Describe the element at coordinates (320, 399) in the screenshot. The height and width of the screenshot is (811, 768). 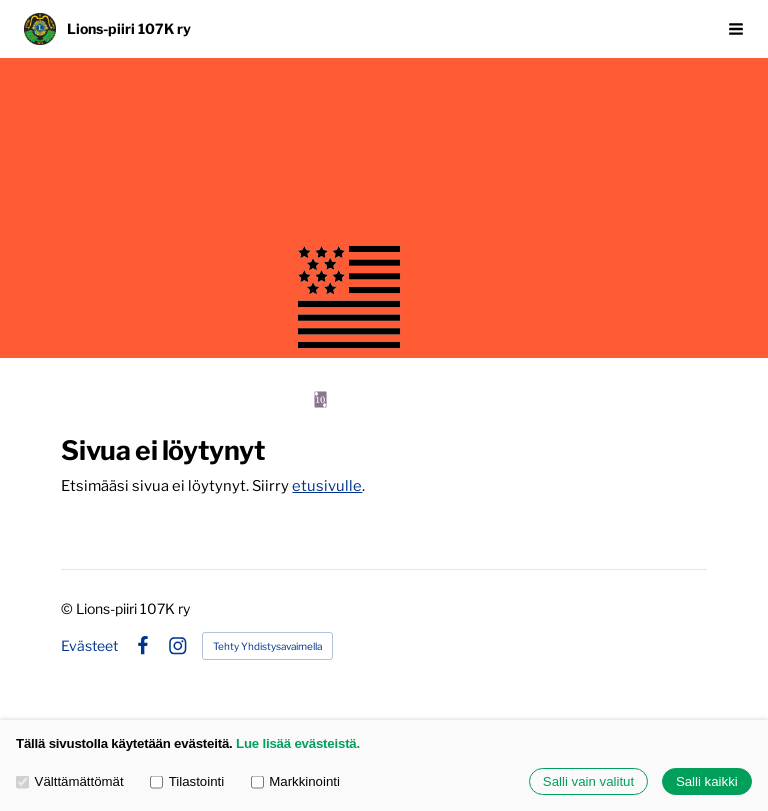
I see `ten of clubs playing card` at that location.